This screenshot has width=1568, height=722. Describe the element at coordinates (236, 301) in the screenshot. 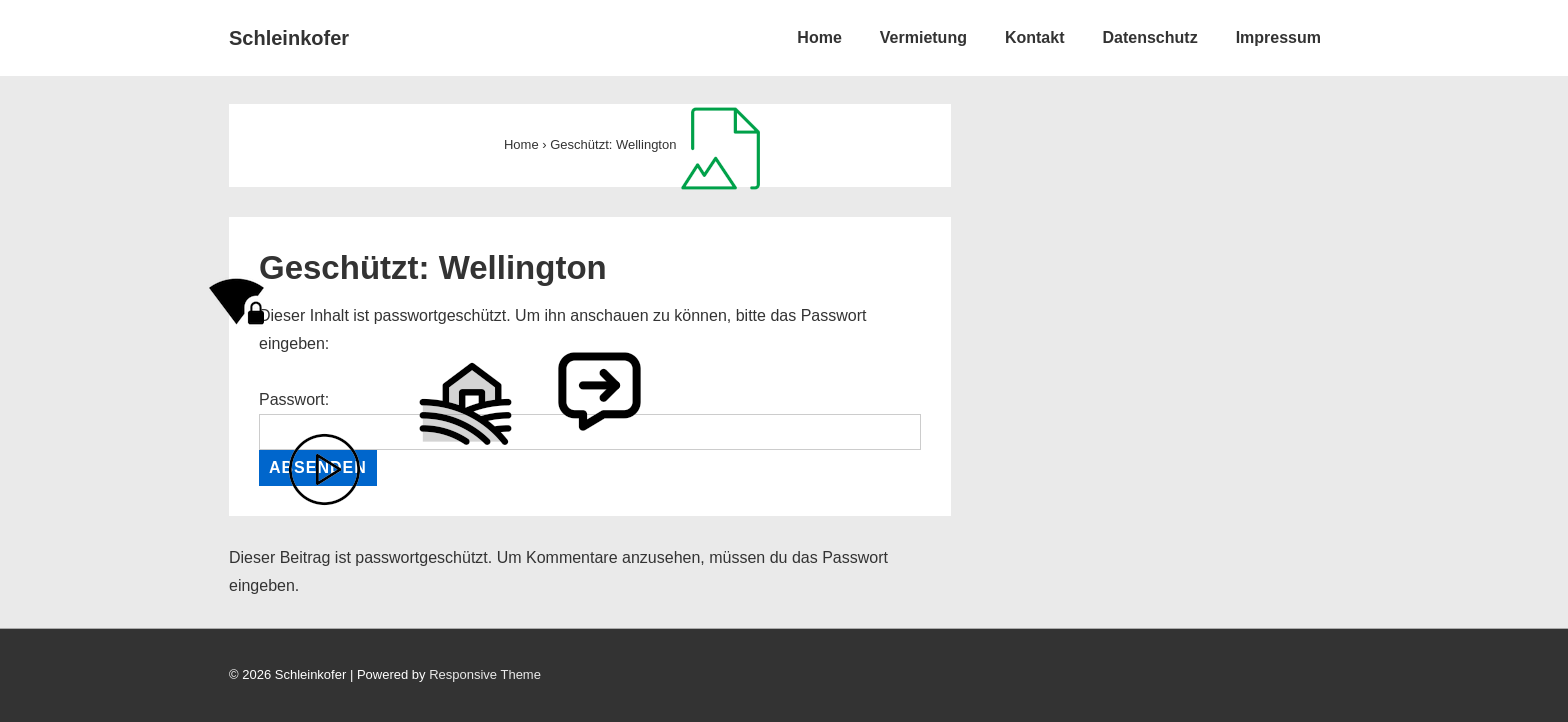

I see `connected to a password-protected wifi network` at that location.